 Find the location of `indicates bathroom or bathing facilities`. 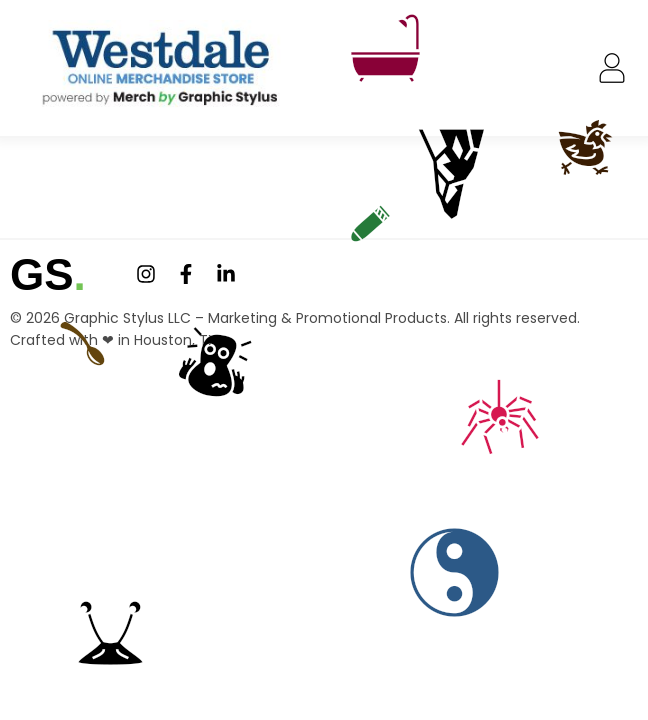

indicates bathroom or bathing facilities is located at coordinates (385, 47).